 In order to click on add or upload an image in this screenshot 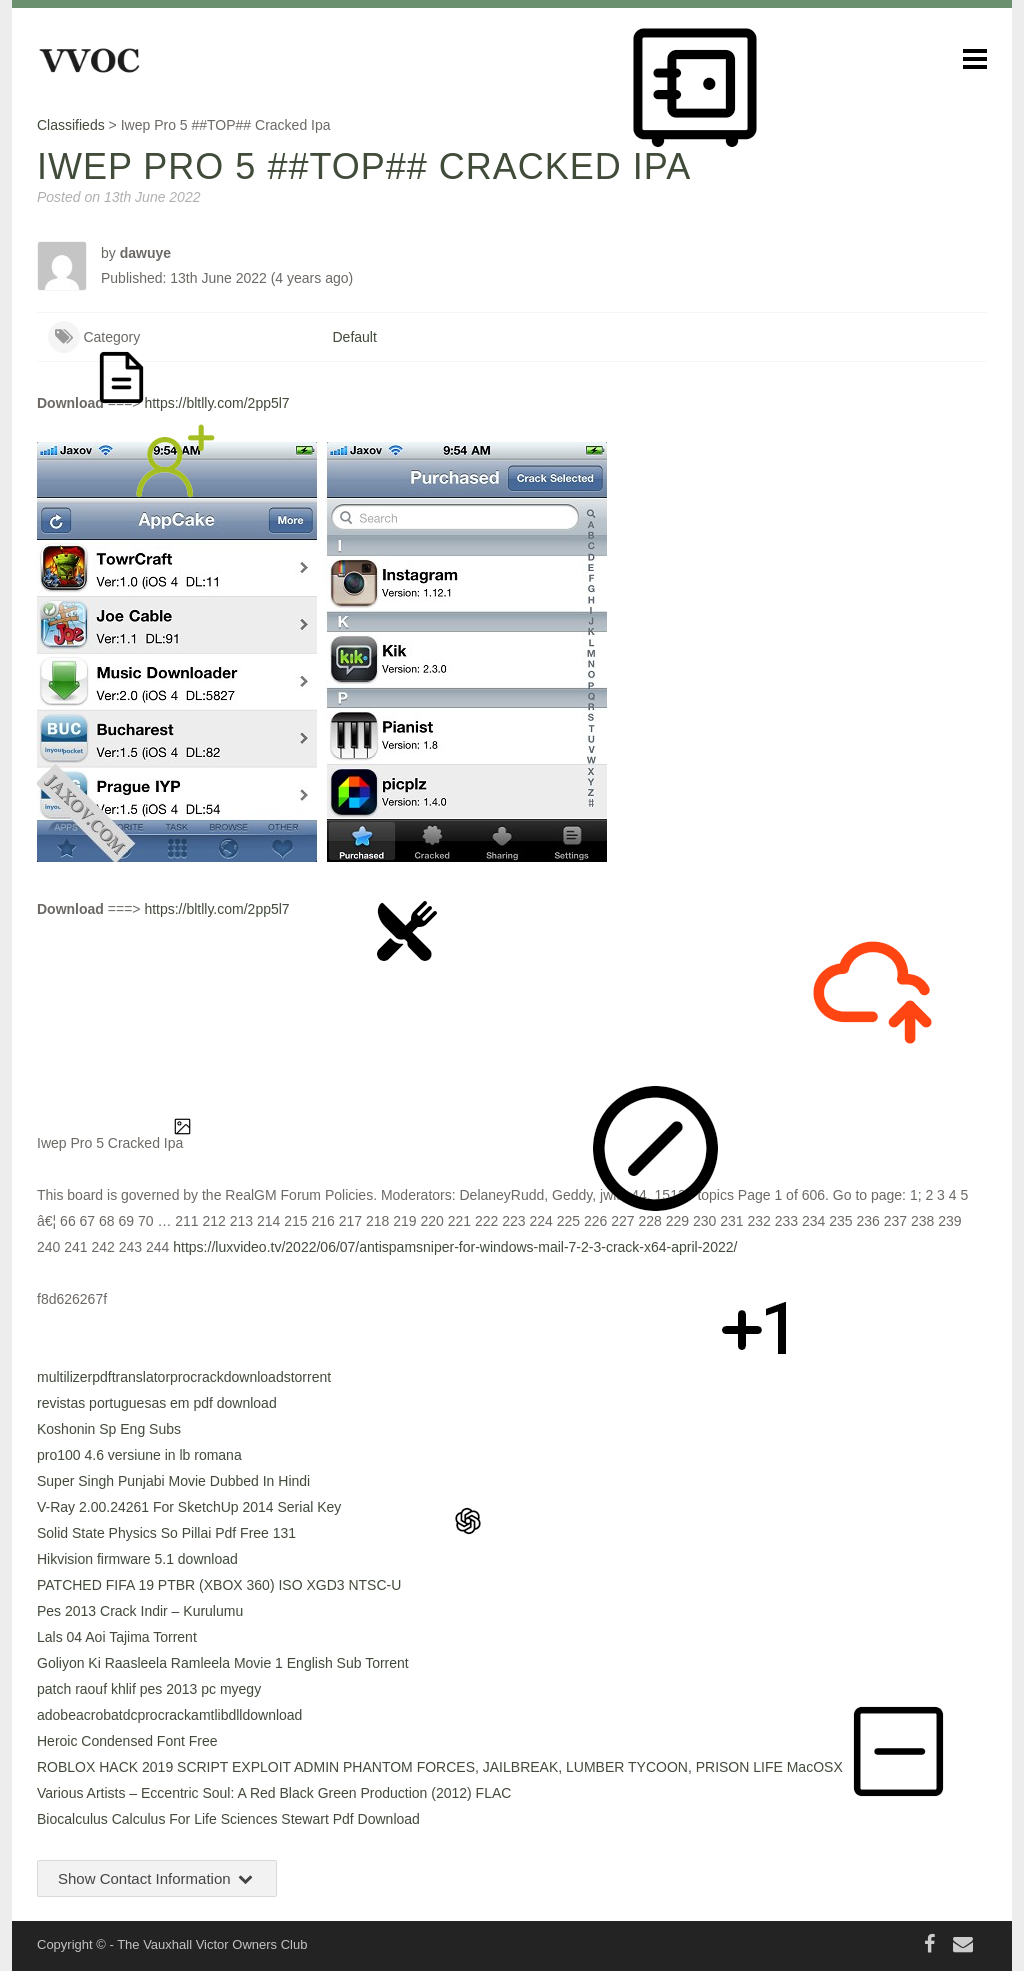, I will do `click(182, 1126)`.